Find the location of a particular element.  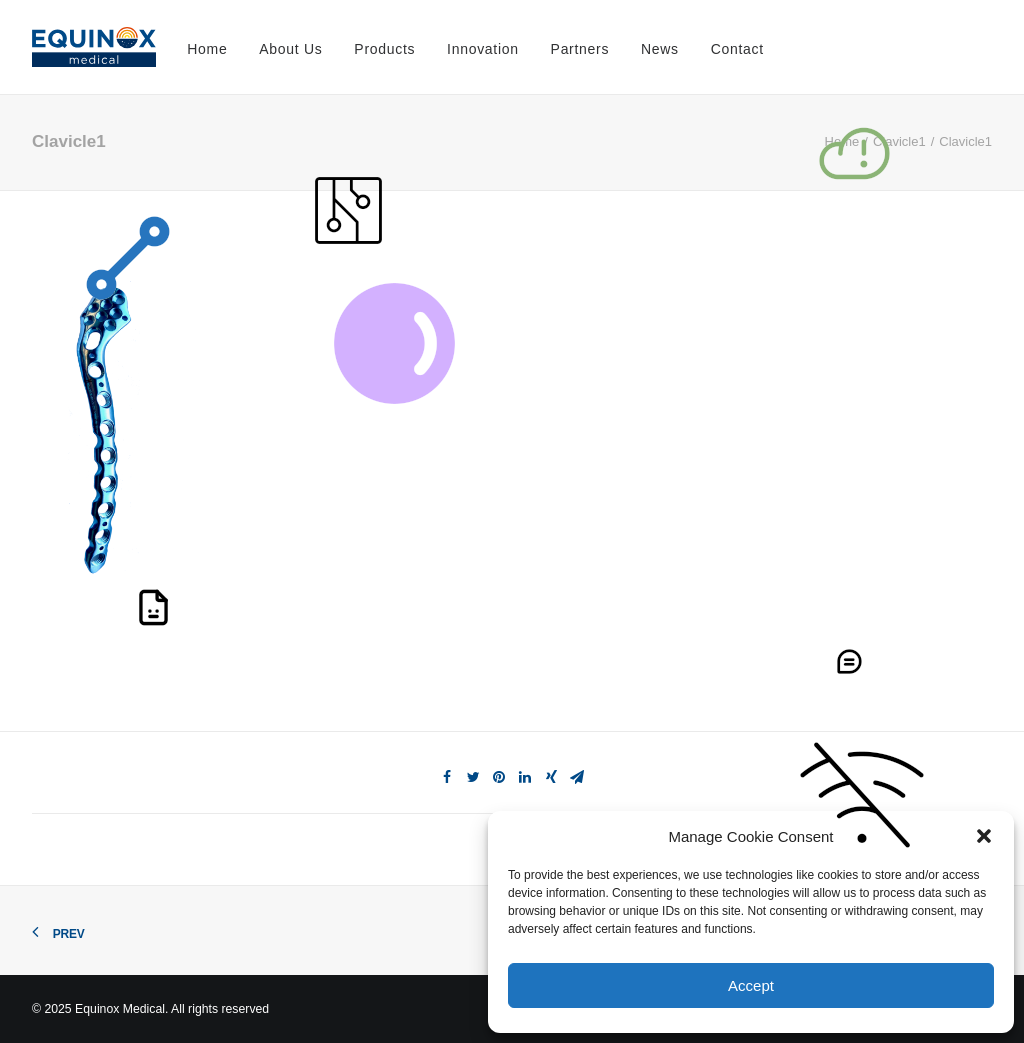

cloud storage warning or sync issue is located at coordinates (854, 153).